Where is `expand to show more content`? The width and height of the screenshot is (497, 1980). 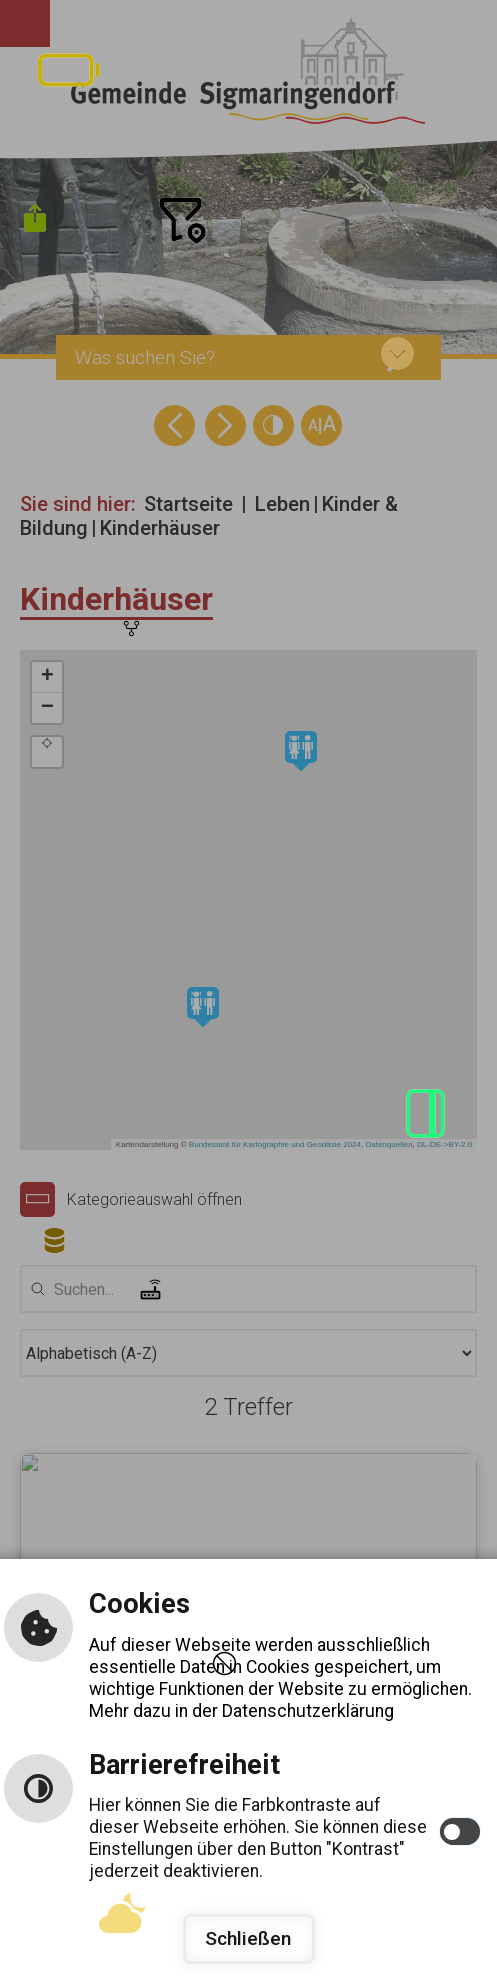
expand to show more content is located at coordinates (397, 353).